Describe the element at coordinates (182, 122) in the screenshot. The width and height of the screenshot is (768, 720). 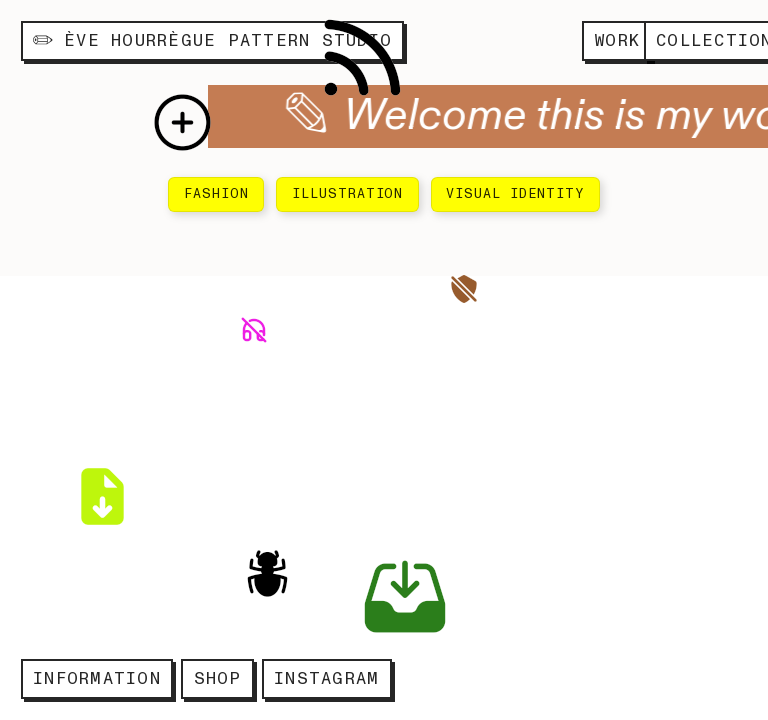
I see `add a new item` at that location.